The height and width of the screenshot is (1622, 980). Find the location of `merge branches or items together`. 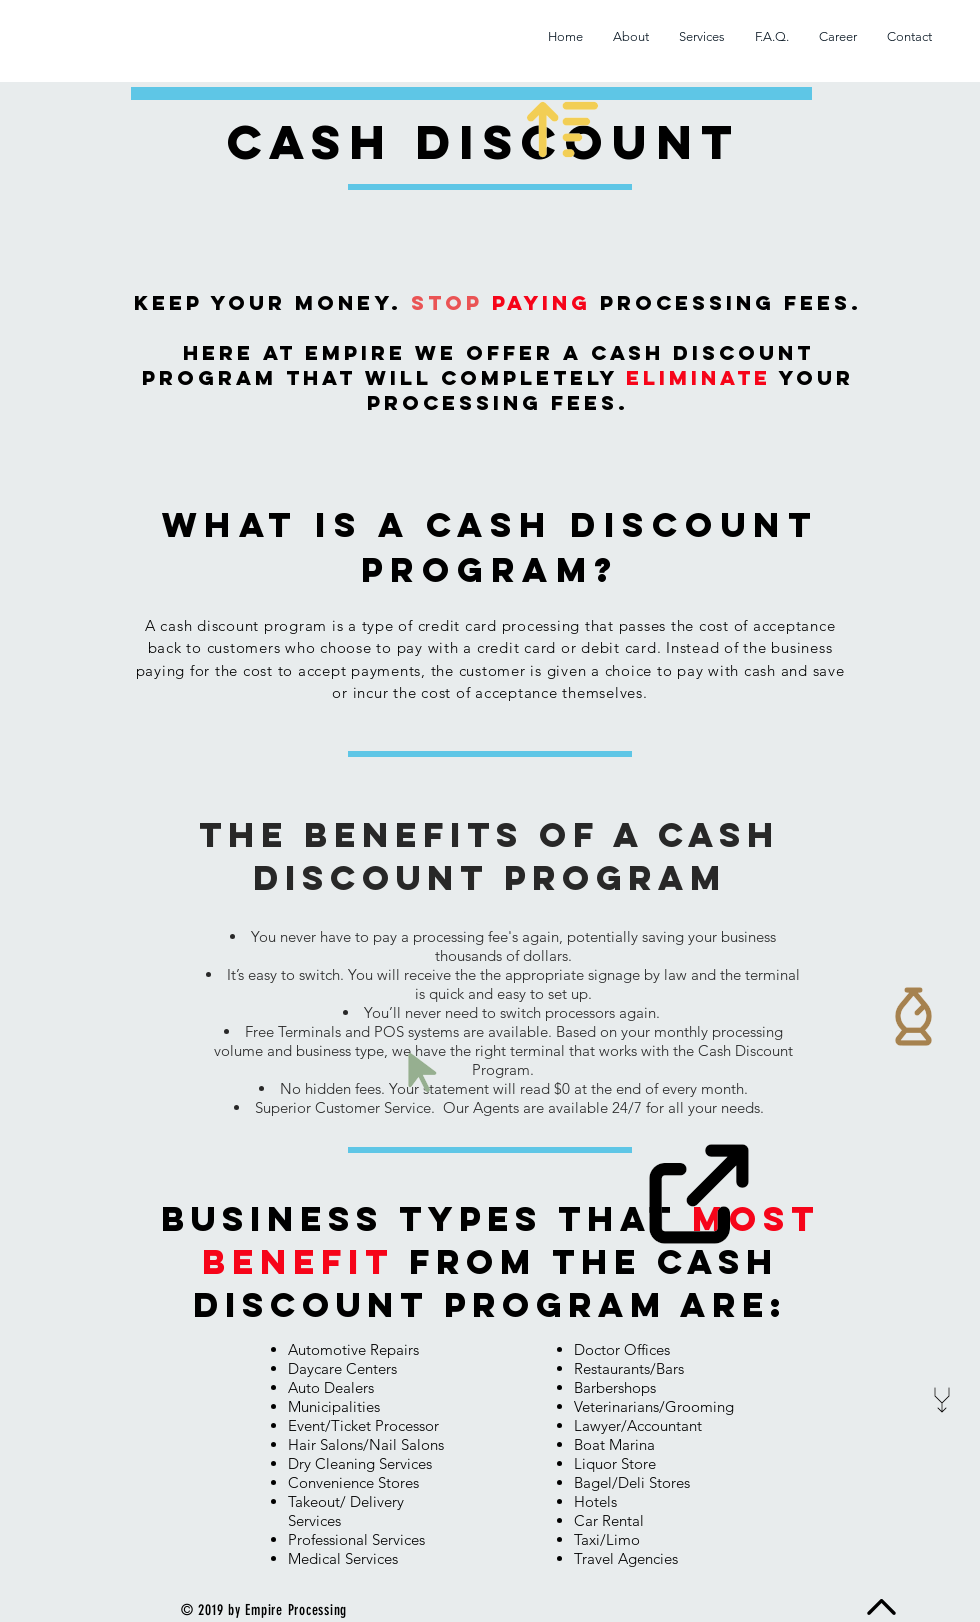

merge branches or items together is located at coordinates (942, 1399).